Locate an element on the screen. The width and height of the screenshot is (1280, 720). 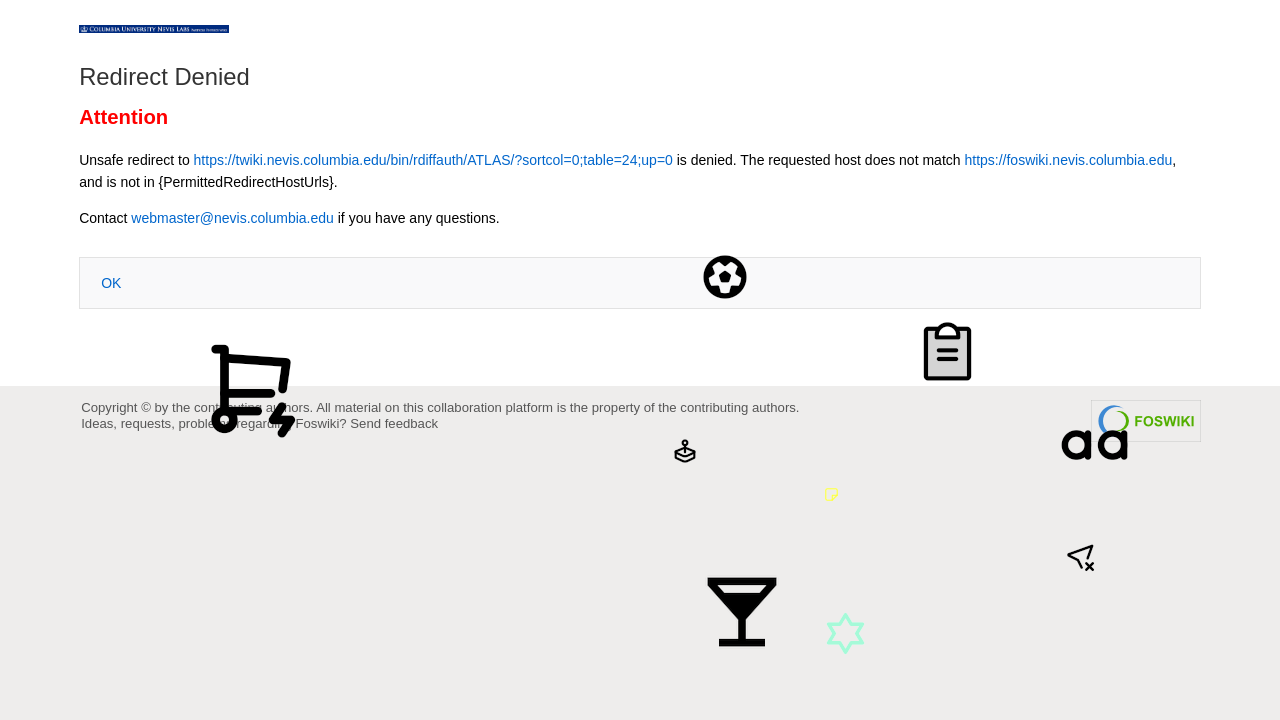
location services unavailable or disabled is located at coordinates (1080, 557).